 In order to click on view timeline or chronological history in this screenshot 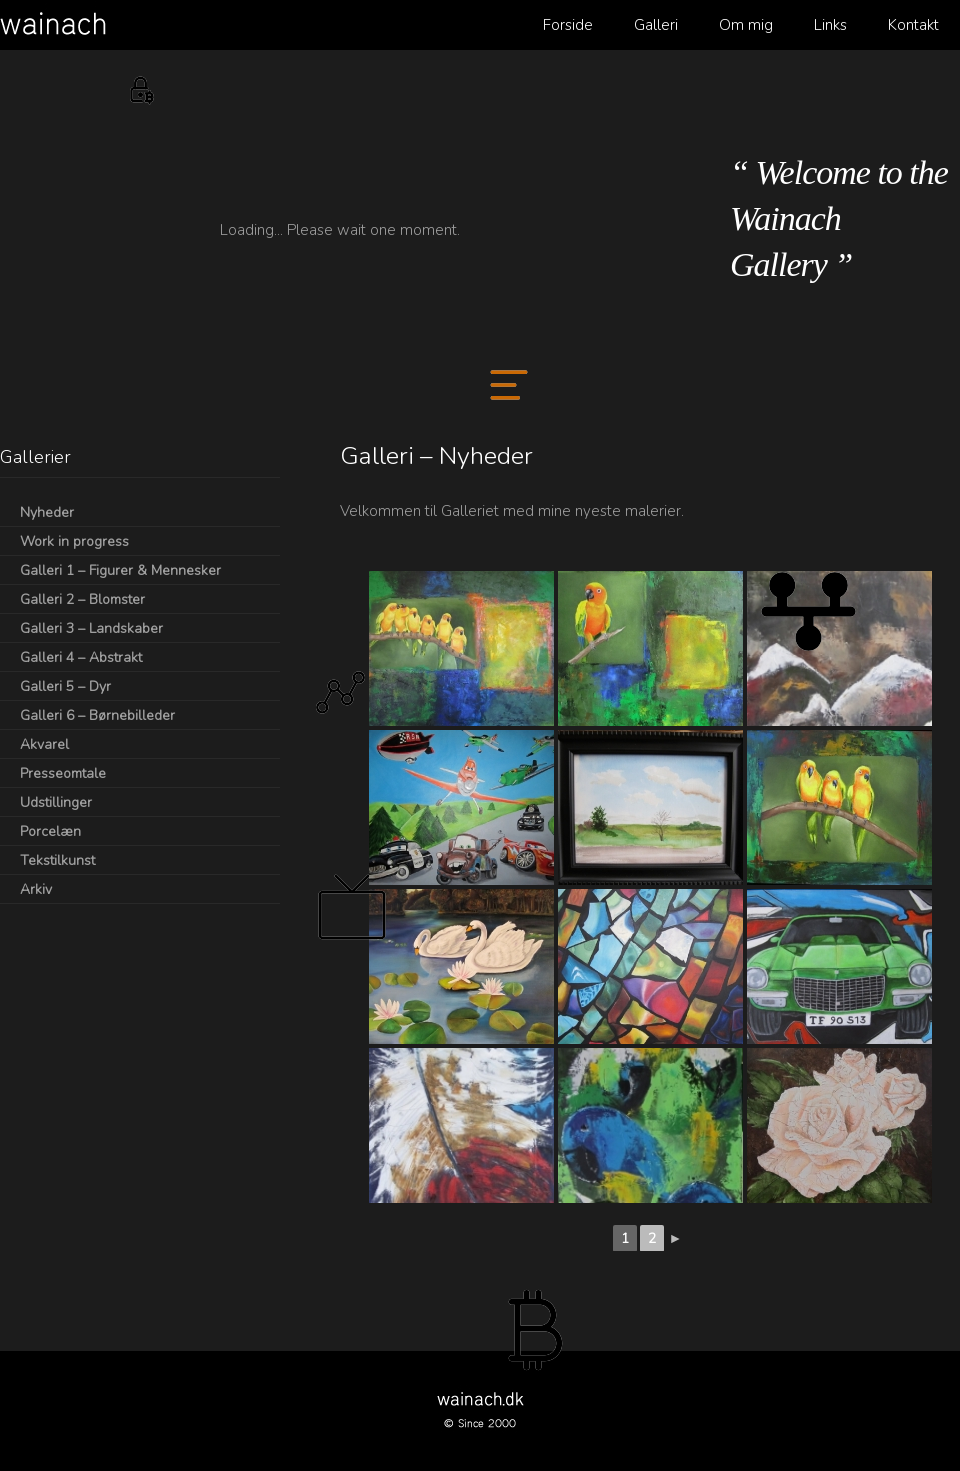, I will do `click(808, 611)`.